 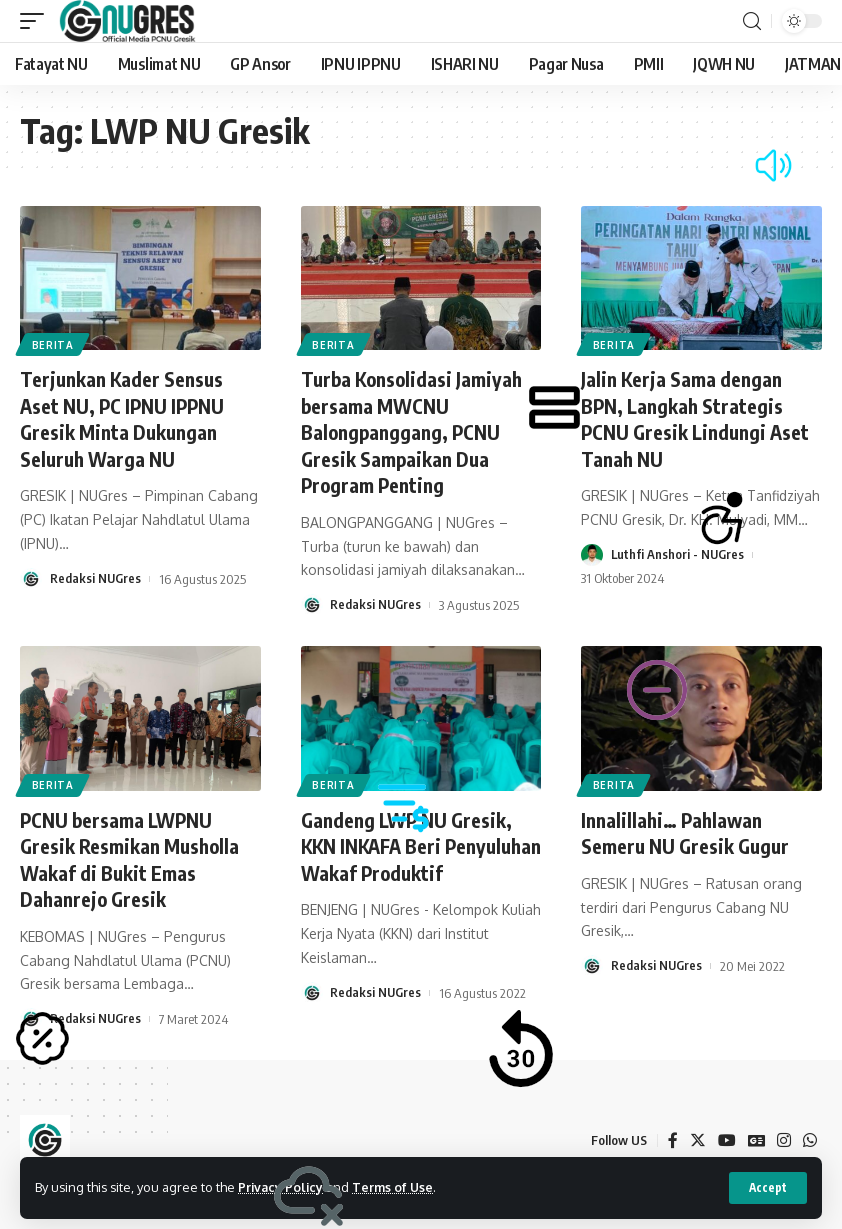 I want to click on remove an item from a list, so click(x=657, y=690).